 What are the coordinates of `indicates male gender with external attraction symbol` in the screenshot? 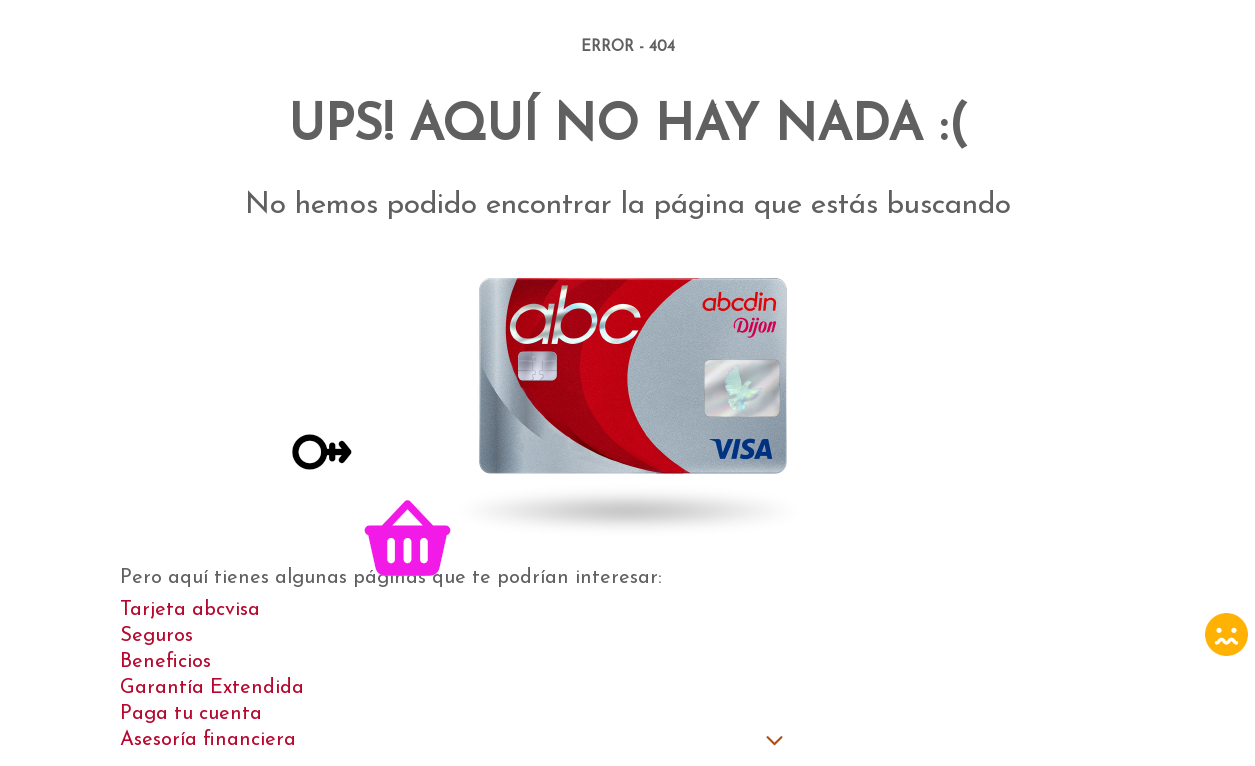 It's located at (321, 452).